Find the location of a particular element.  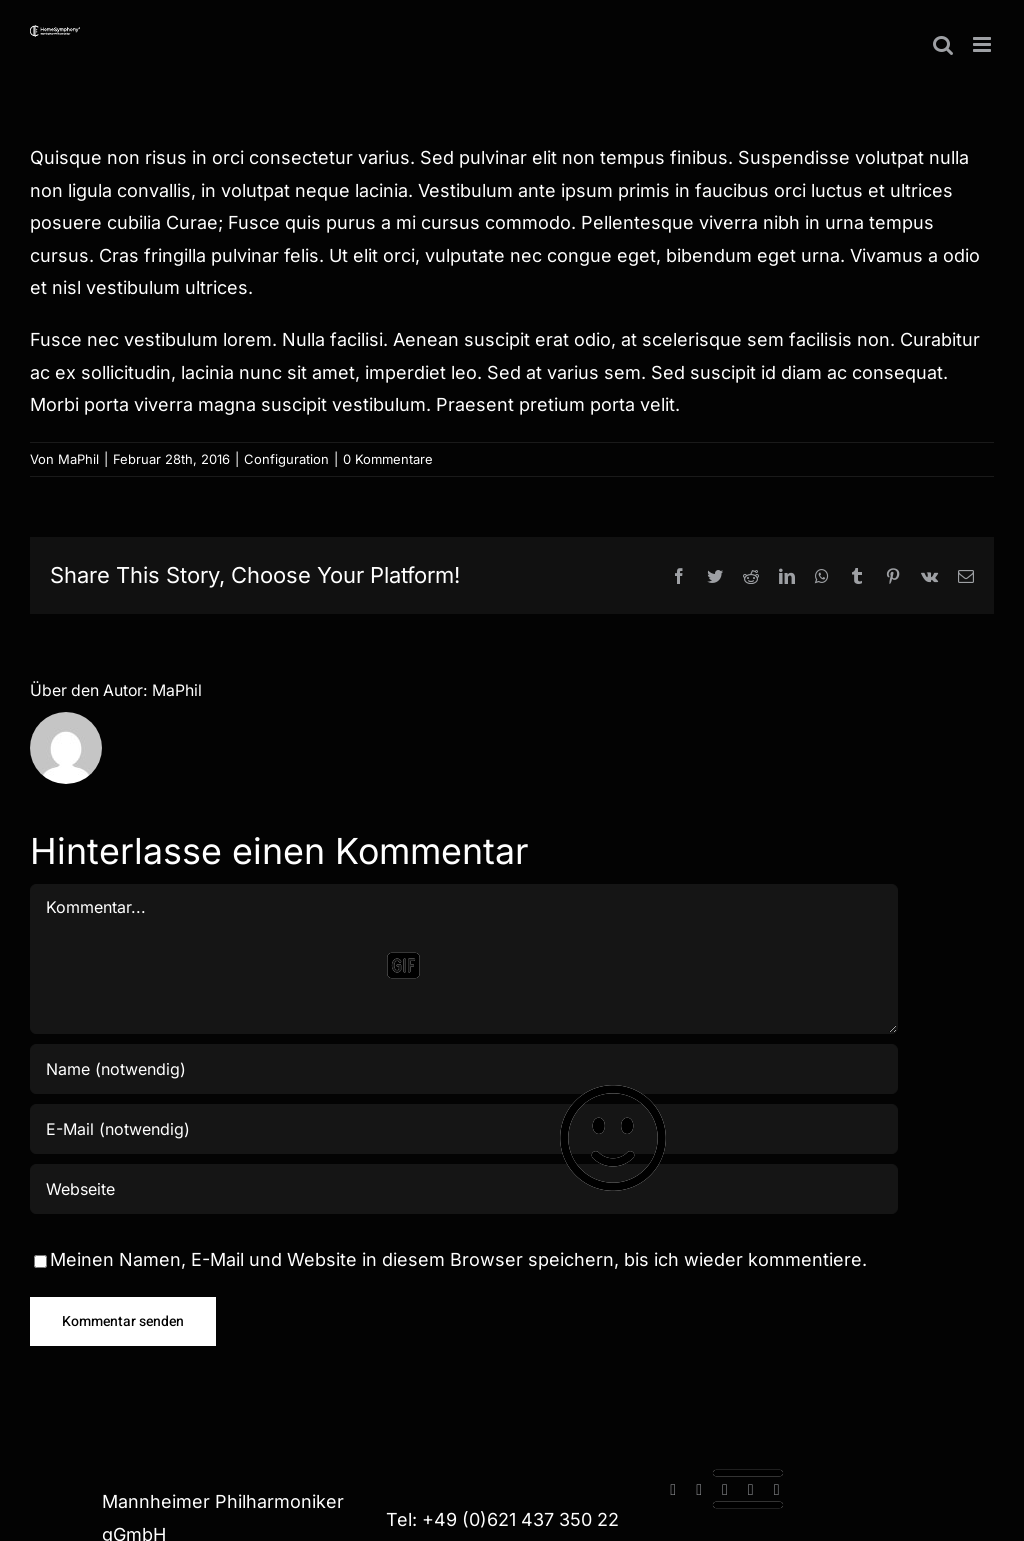

insert a GIF into your message is located at coordinates (403, 965).